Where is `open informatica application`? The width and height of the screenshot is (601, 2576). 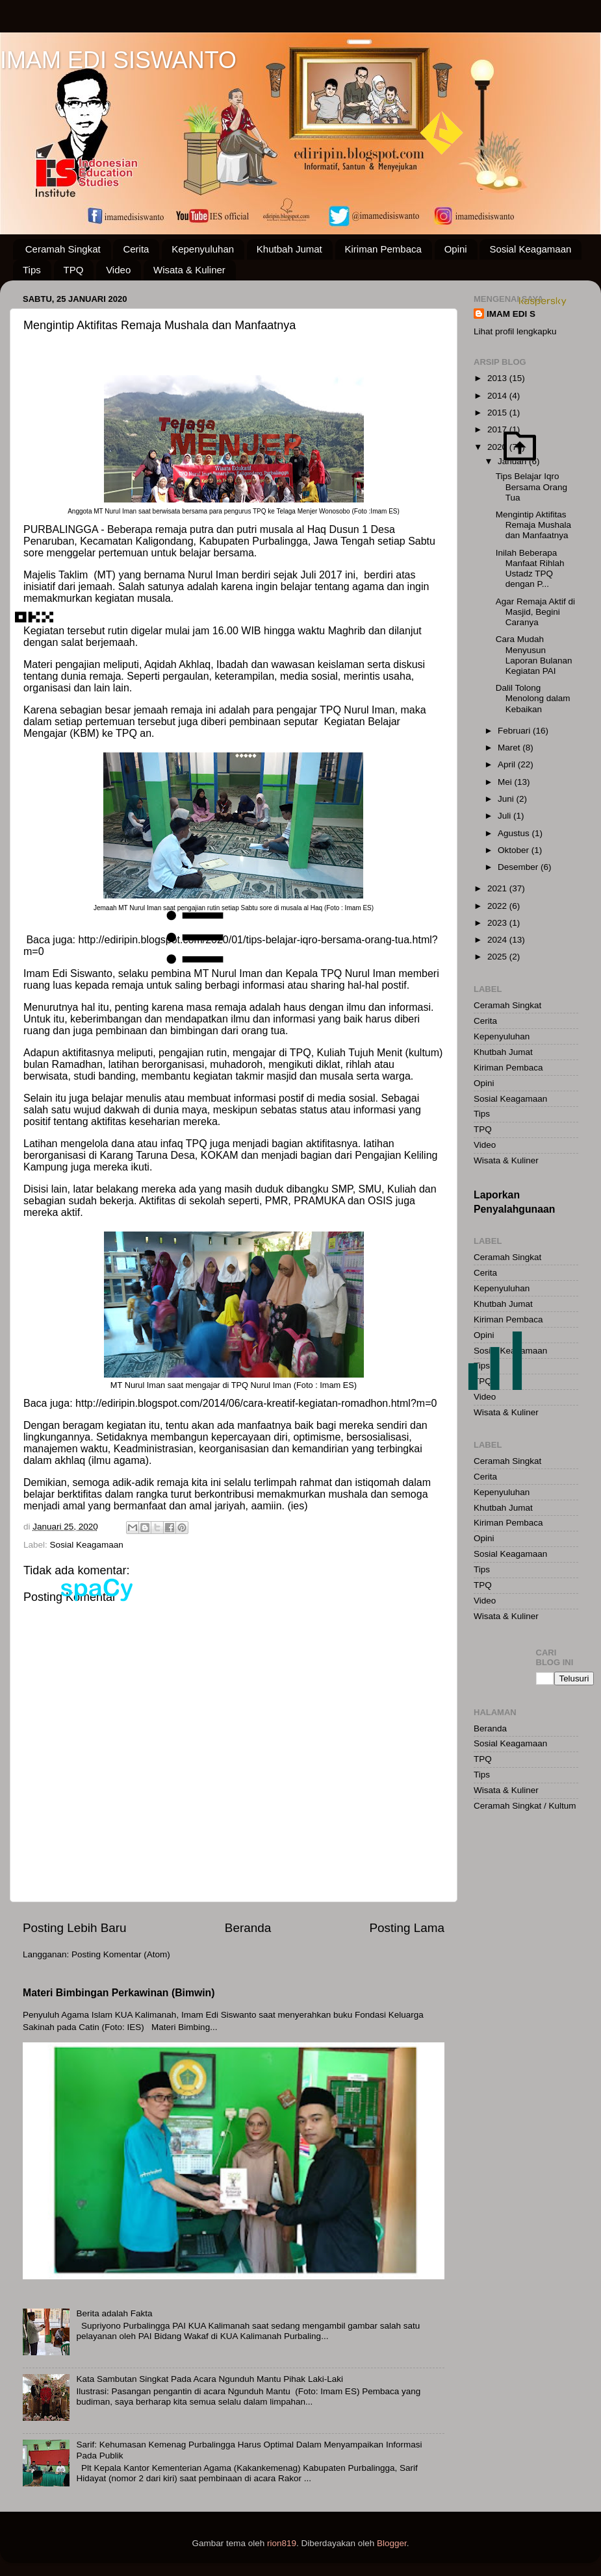 open informatica application is located at coordinates (441, 132).